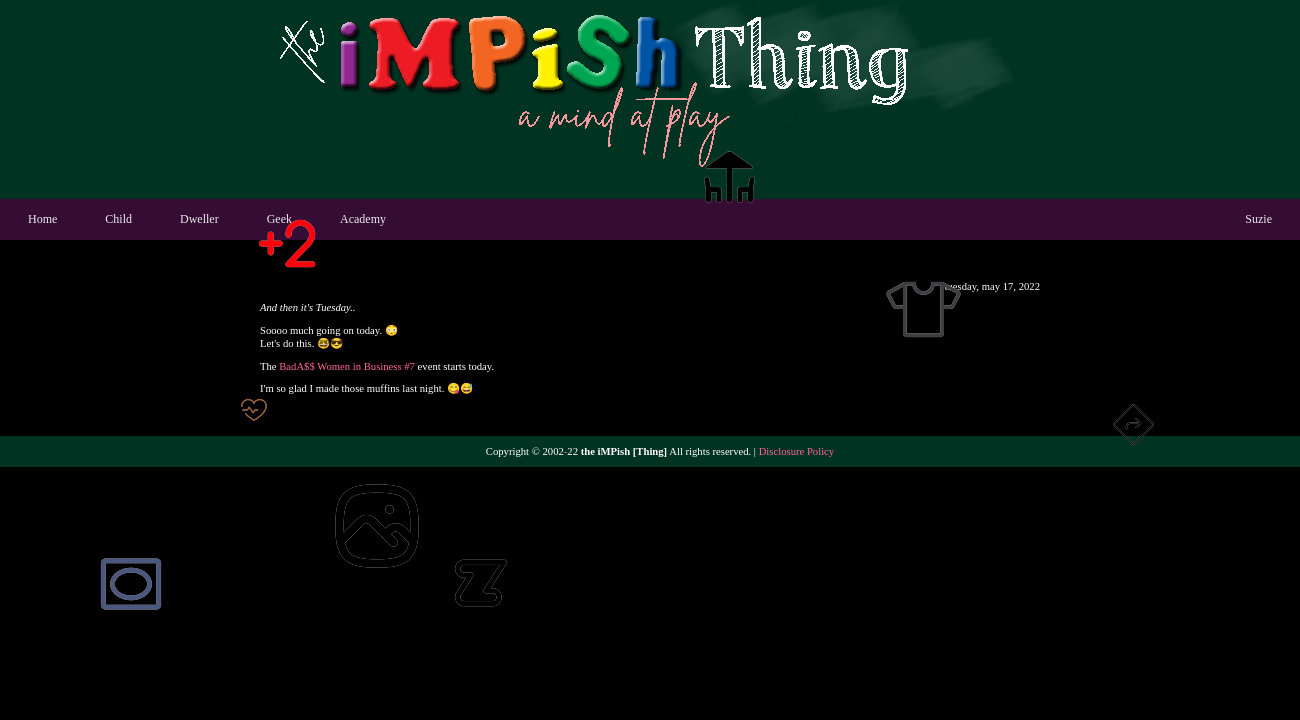  I want to click on view health or fitness metrics, so click(254, 409).